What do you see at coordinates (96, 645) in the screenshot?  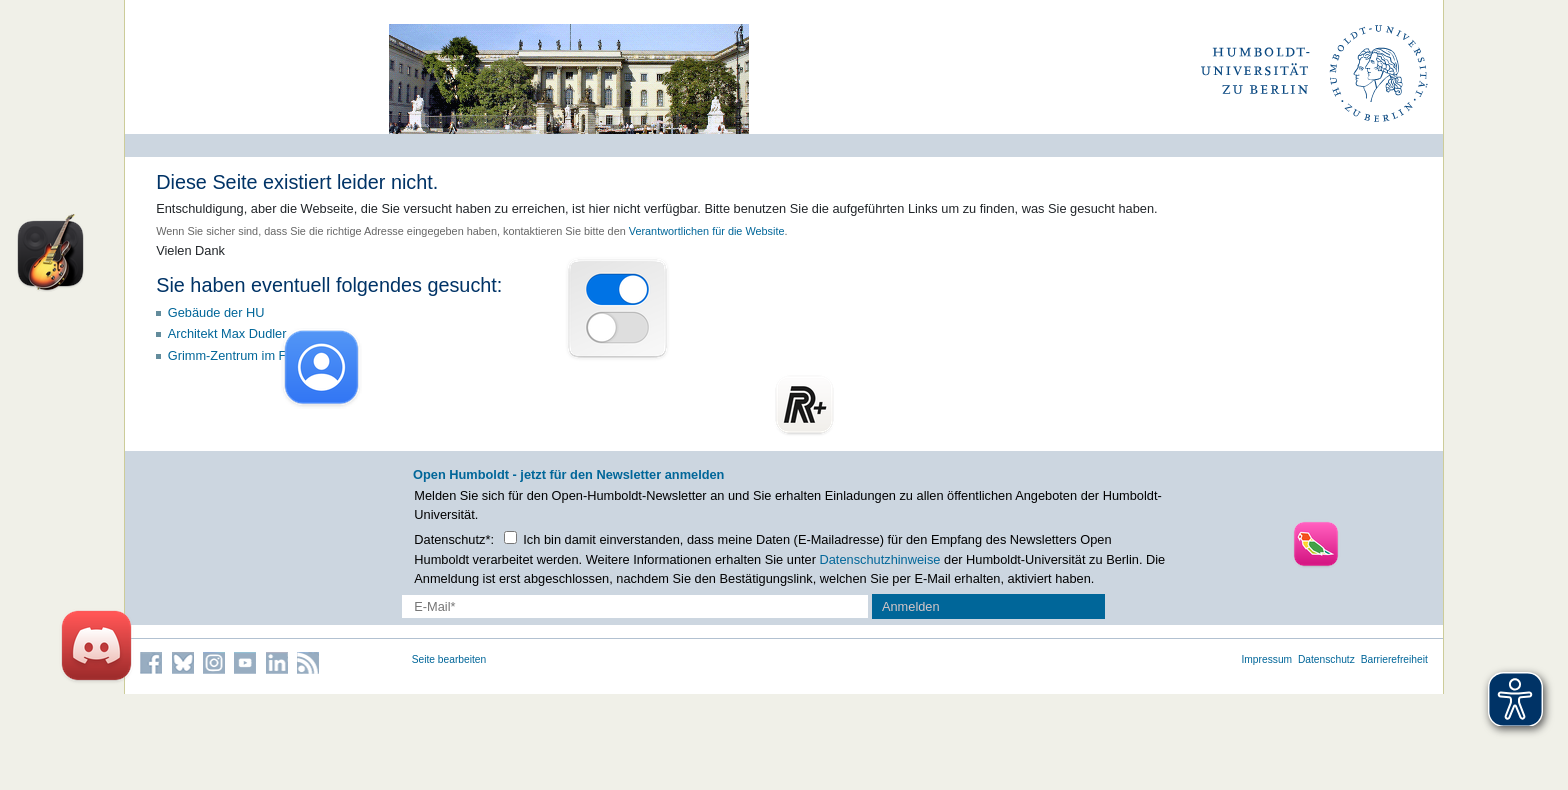 I see `open lightcord messaging app` at bounding box center [96, 645].